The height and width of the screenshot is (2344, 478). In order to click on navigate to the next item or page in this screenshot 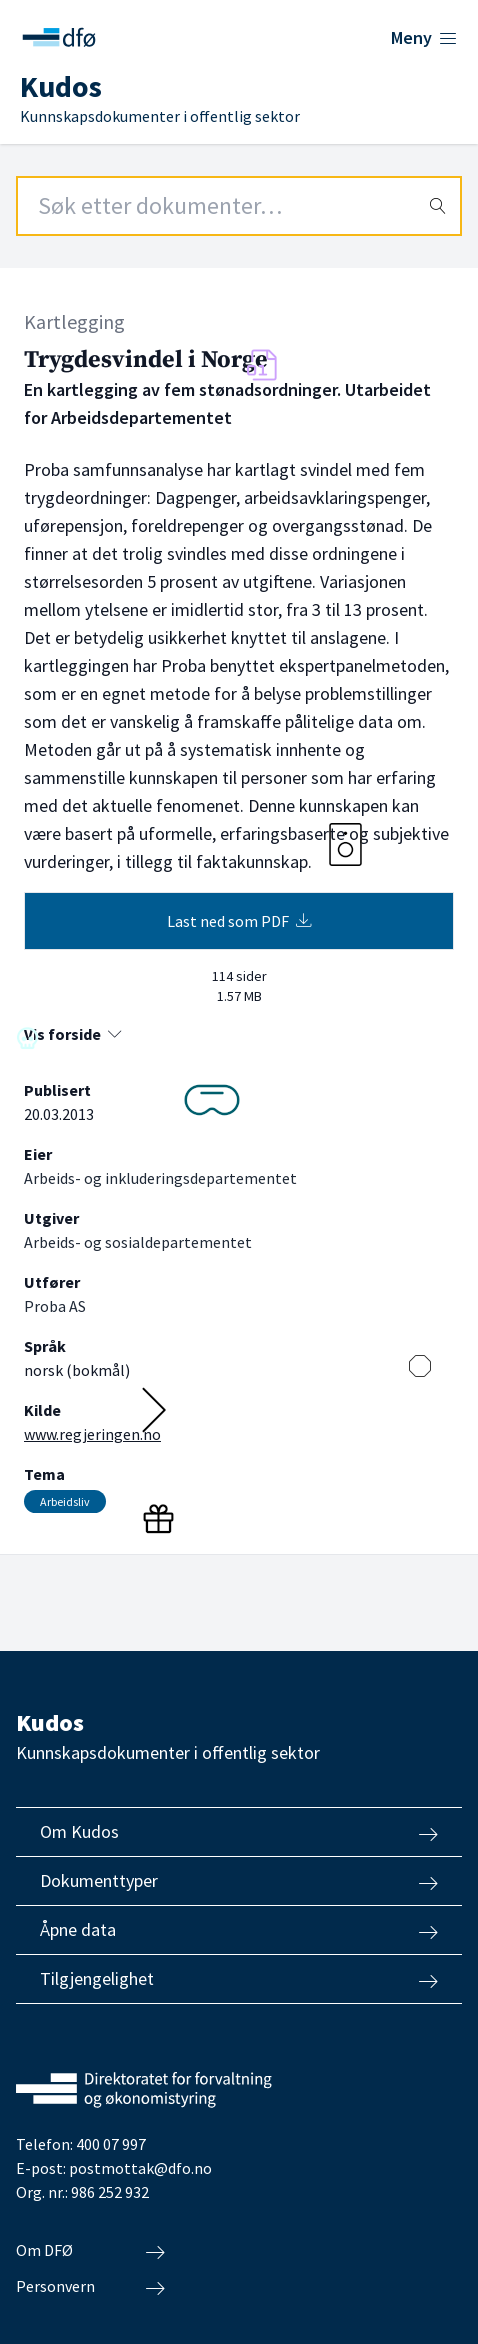, I will do `click(152, 1410)`.